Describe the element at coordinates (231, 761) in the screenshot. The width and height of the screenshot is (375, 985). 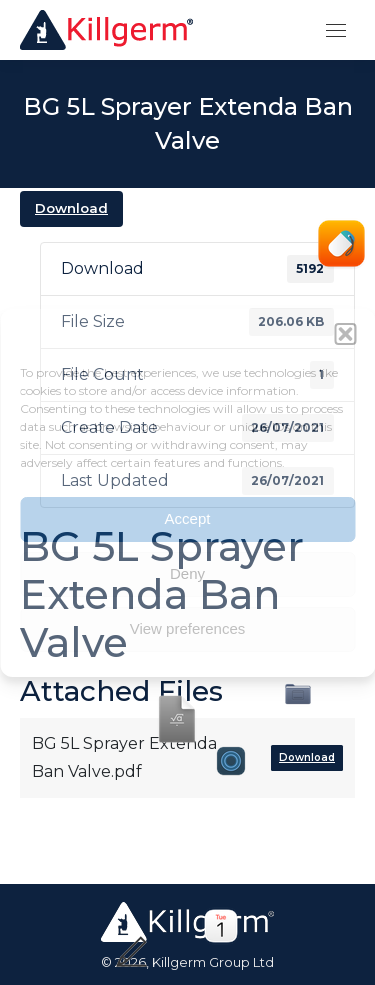
I see `launch armagetron game` at that location.